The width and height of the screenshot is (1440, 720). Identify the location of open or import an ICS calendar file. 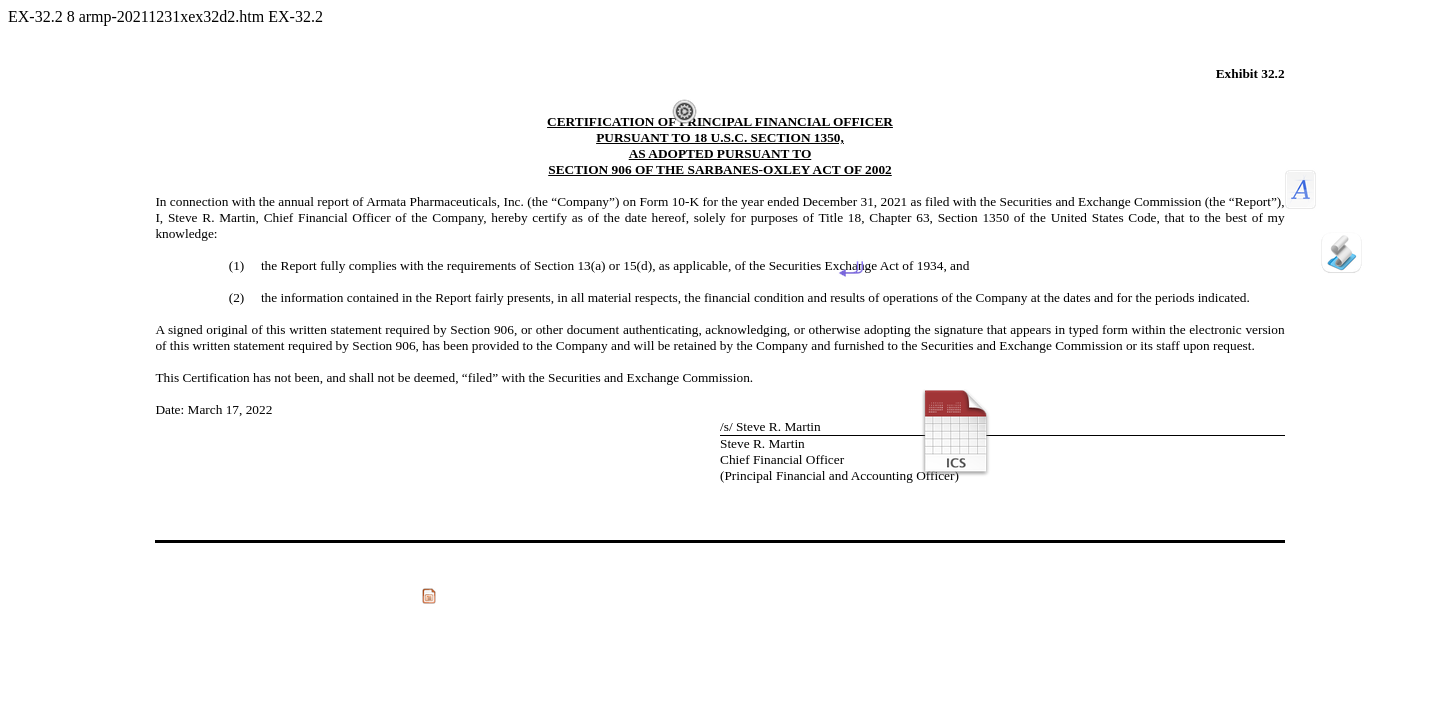
(956, 433).